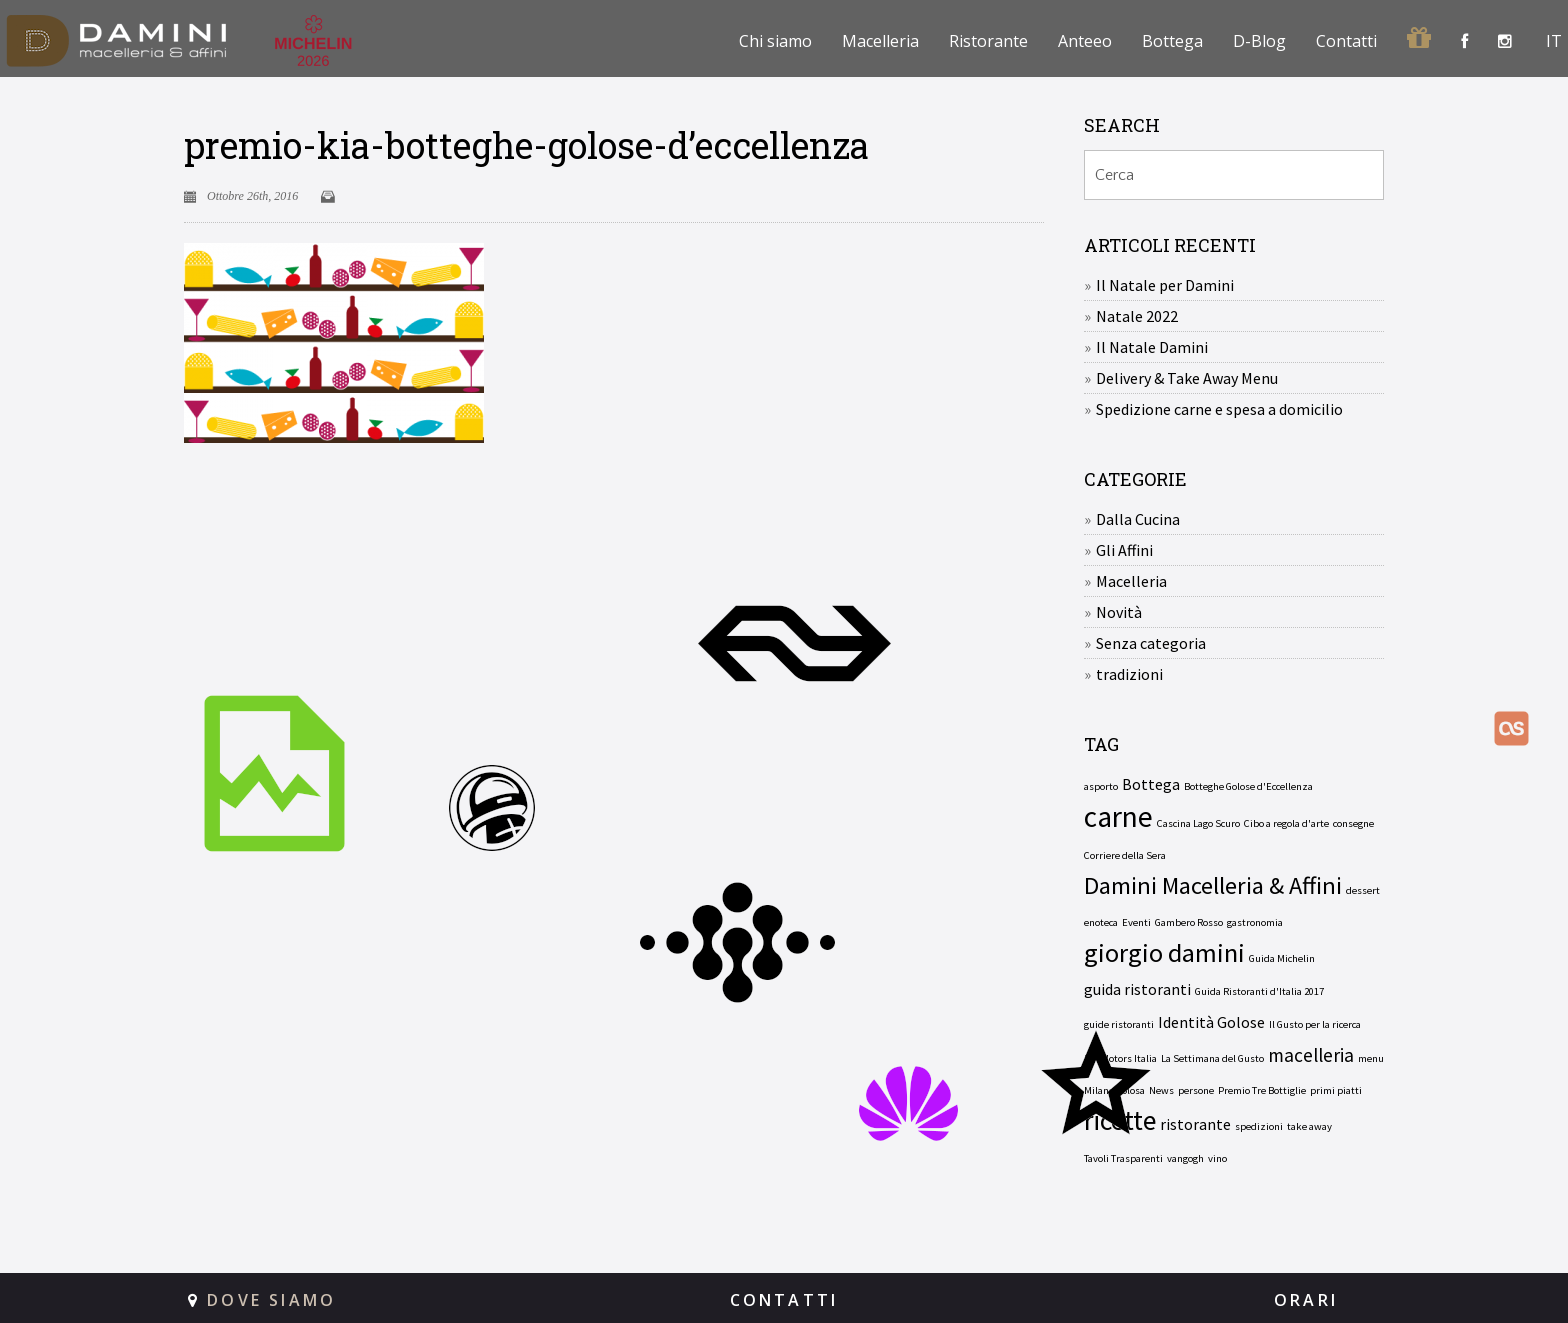 This screenshot has width=1568, height=1323. What do you see at coordinates (1511, 728) in the screenshot?
I see `open Last.fm profile or music scrobbling` at bounding box center [1511, 728].